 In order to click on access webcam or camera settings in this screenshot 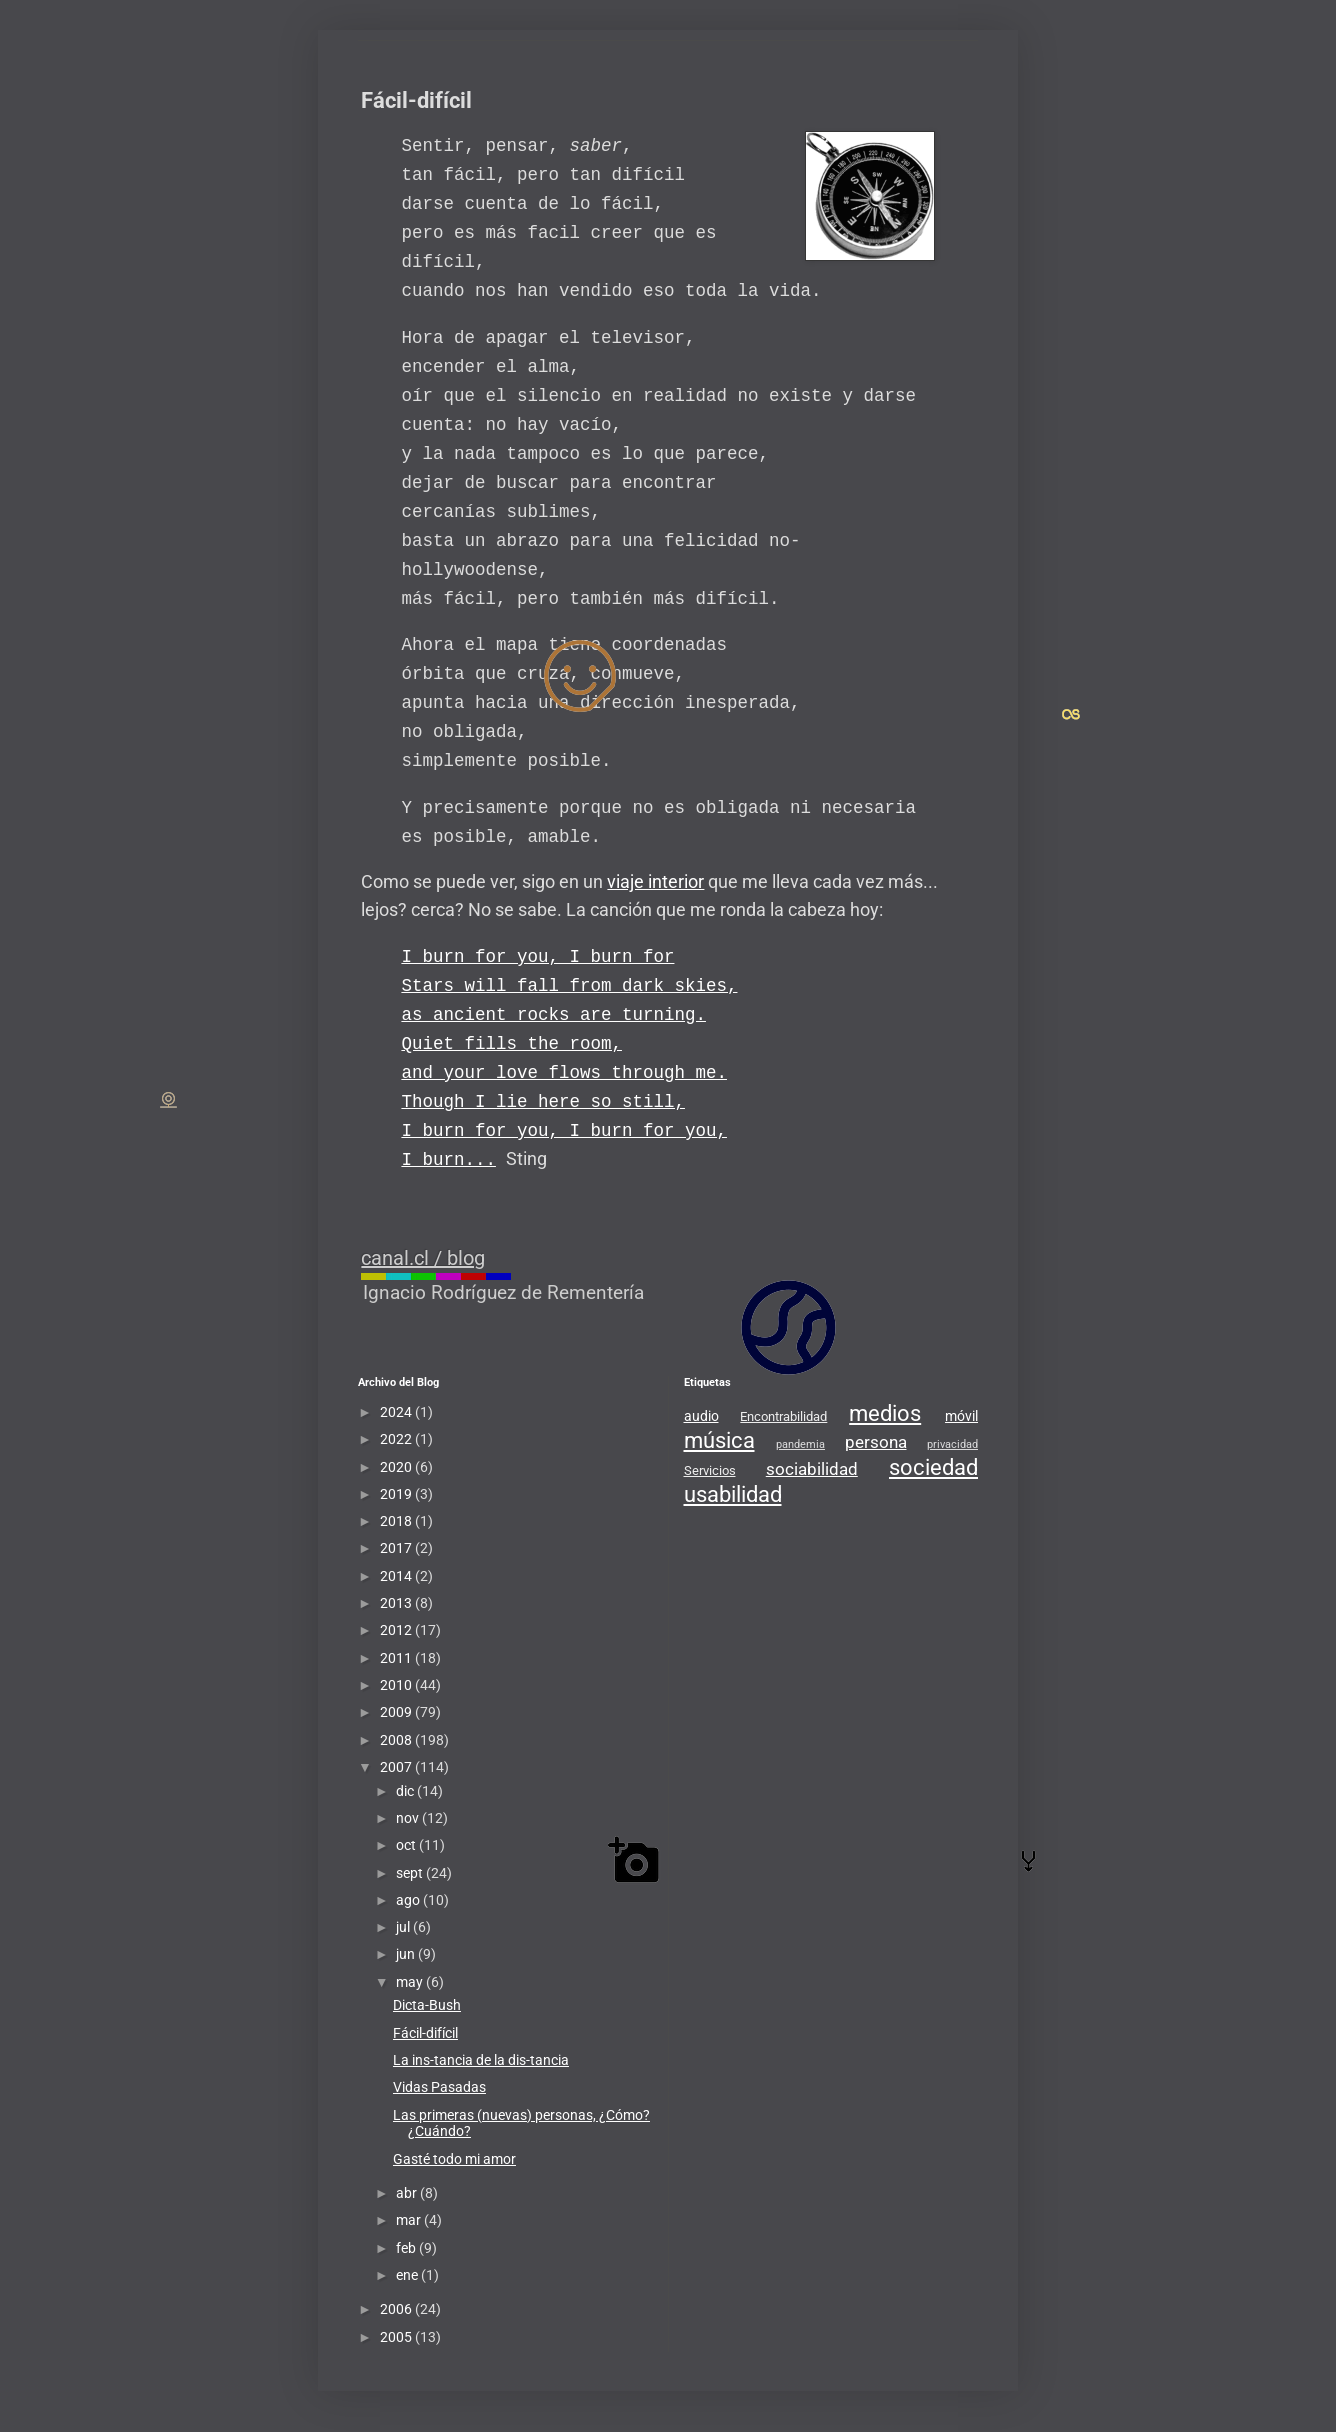, I will do `click(168, 1100)`.